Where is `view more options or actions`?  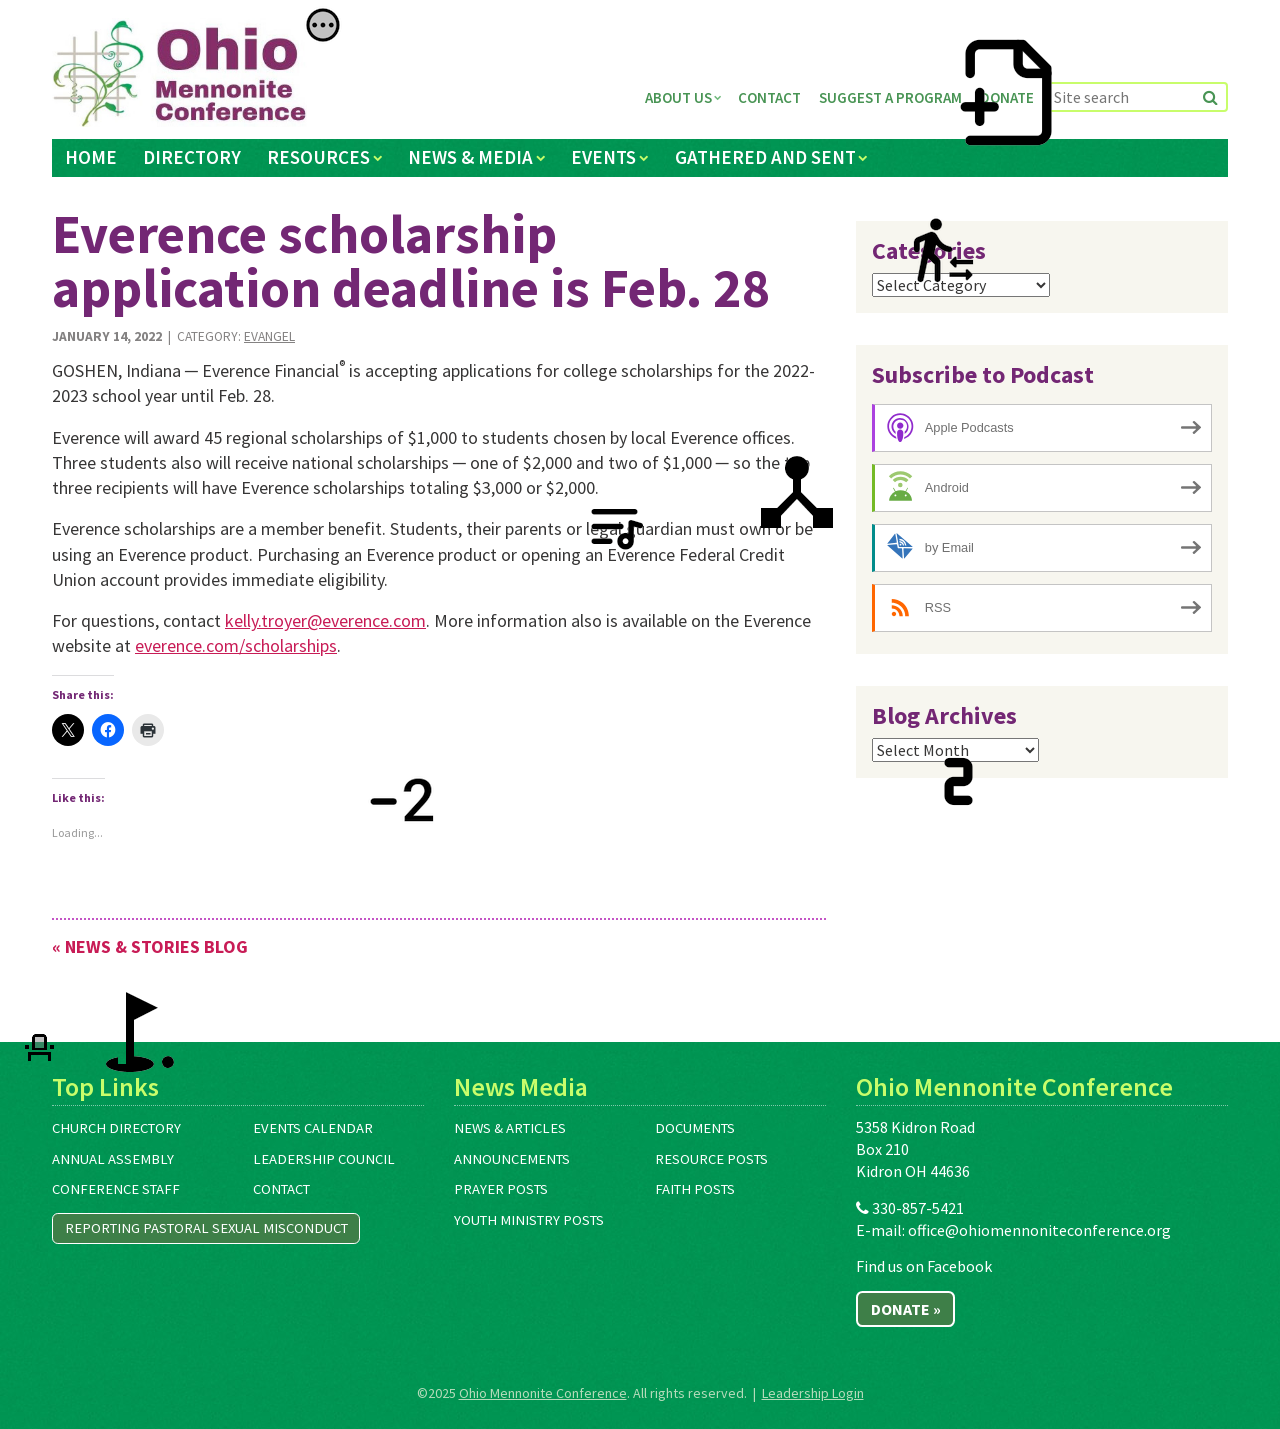 view more options or actions is located at coordinates (323, 25).